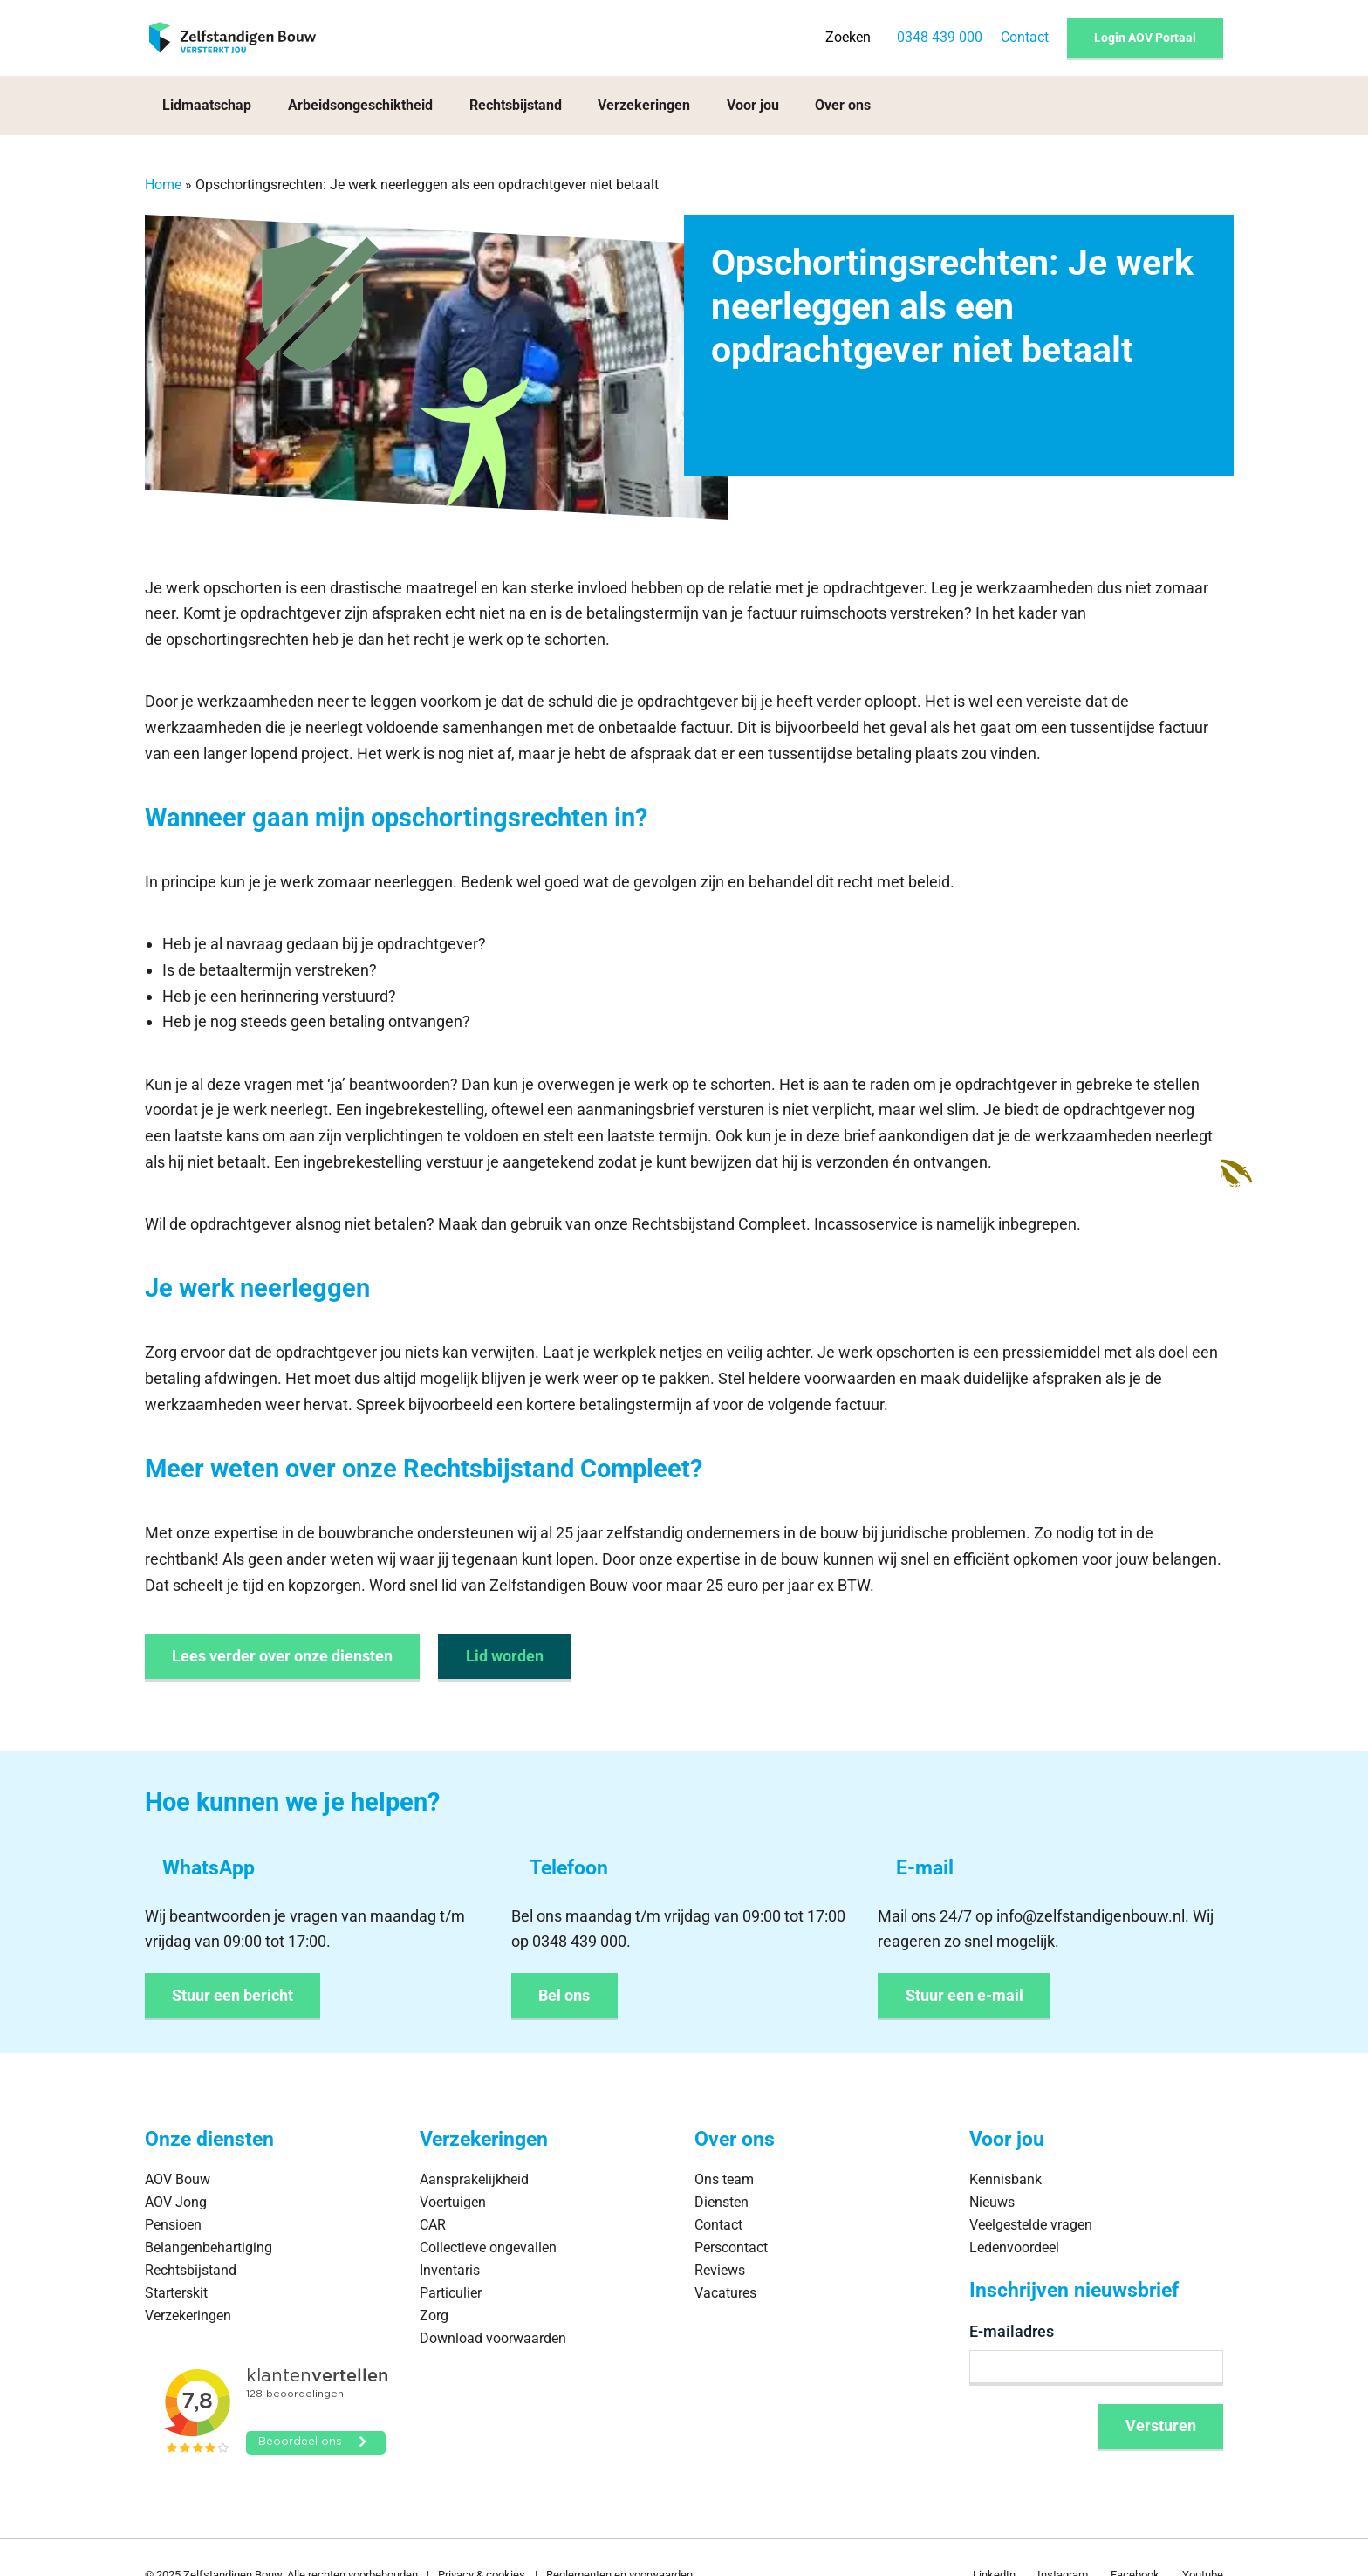  What do you see at coordinates (1236, 1173) in the screenshot?
I see `anteater character or avatar icon` at bounding box center [1236, 1173].